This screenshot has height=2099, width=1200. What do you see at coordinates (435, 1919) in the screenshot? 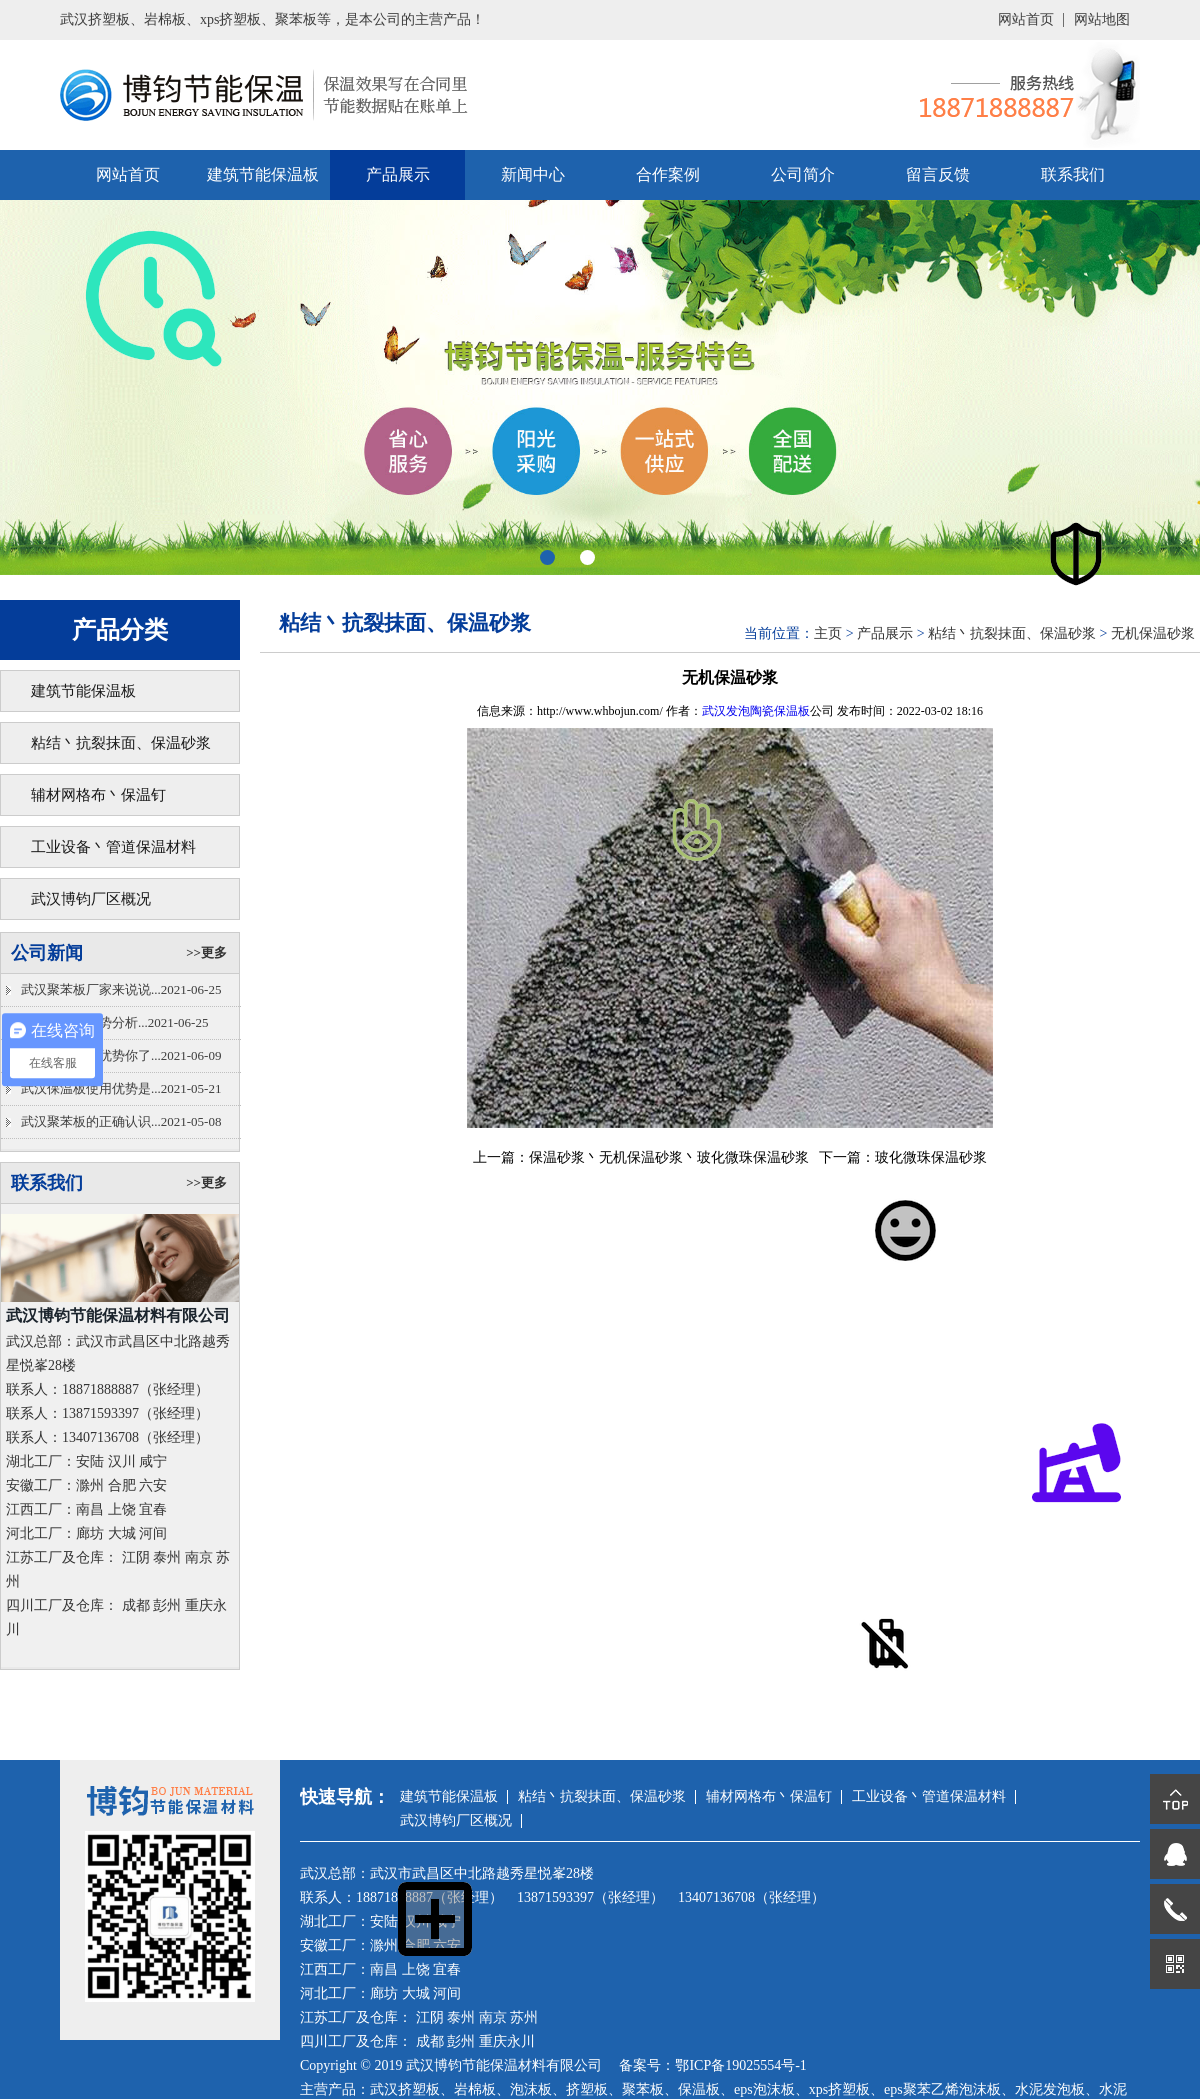
I see `add a new item or content` at bounding box center [435, 1919].